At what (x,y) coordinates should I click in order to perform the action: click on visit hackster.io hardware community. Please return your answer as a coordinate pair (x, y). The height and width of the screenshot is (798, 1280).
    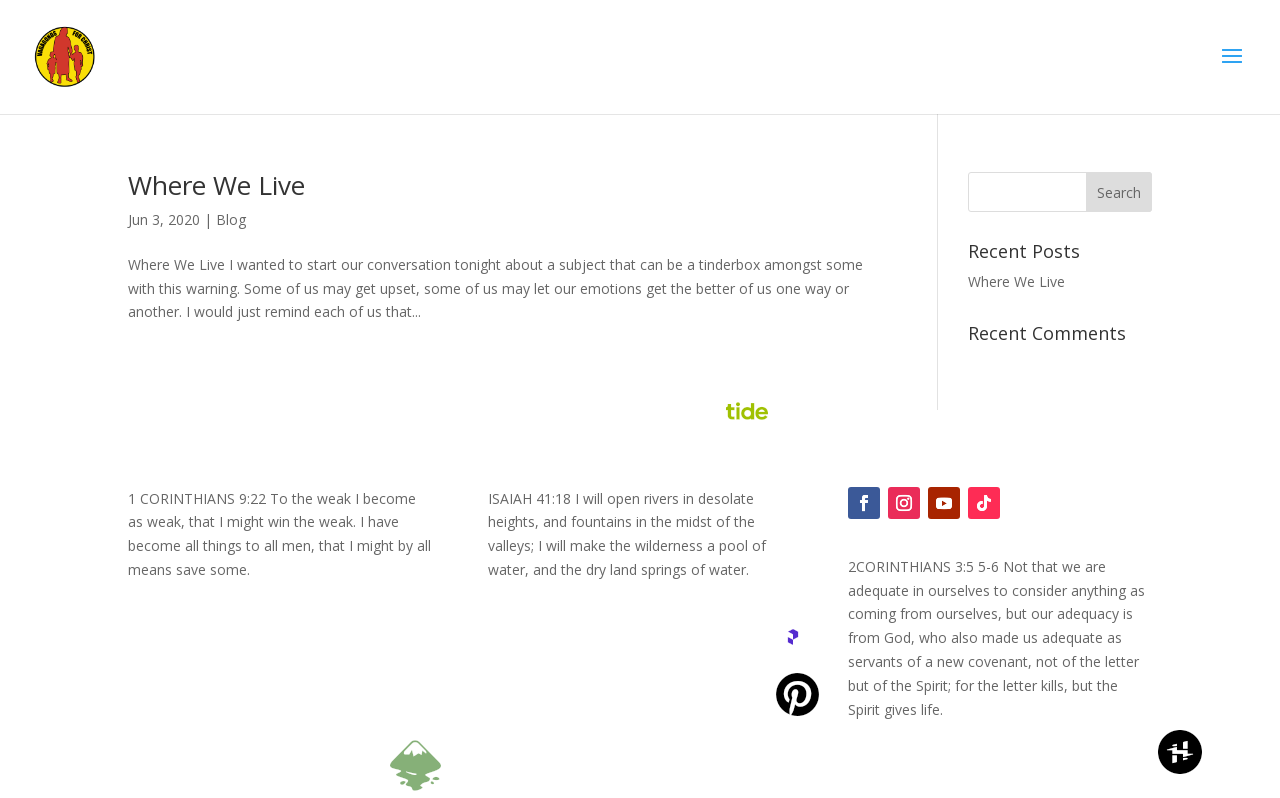
    Looking at the image, I should click on (1180, 752).